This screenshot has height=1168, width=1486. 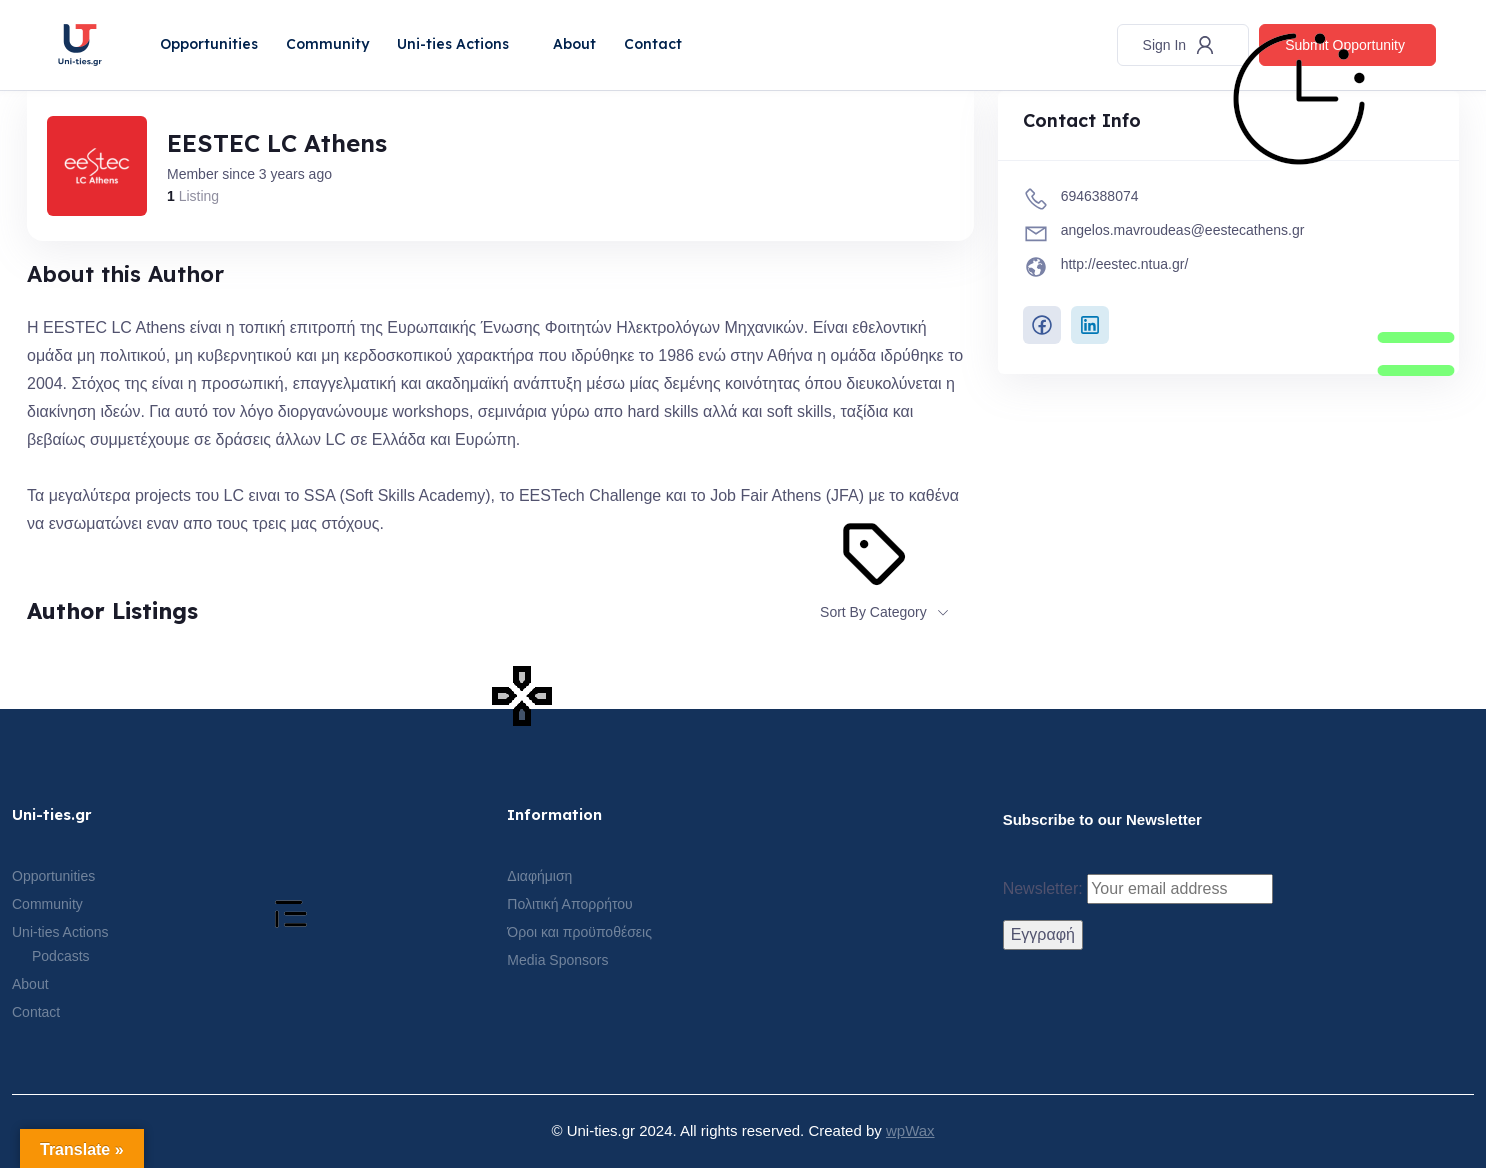 What do you see at coordinates (1299, 99) in the screenshot?
I see `view countdown timer` at bounding box center [1299, 99].